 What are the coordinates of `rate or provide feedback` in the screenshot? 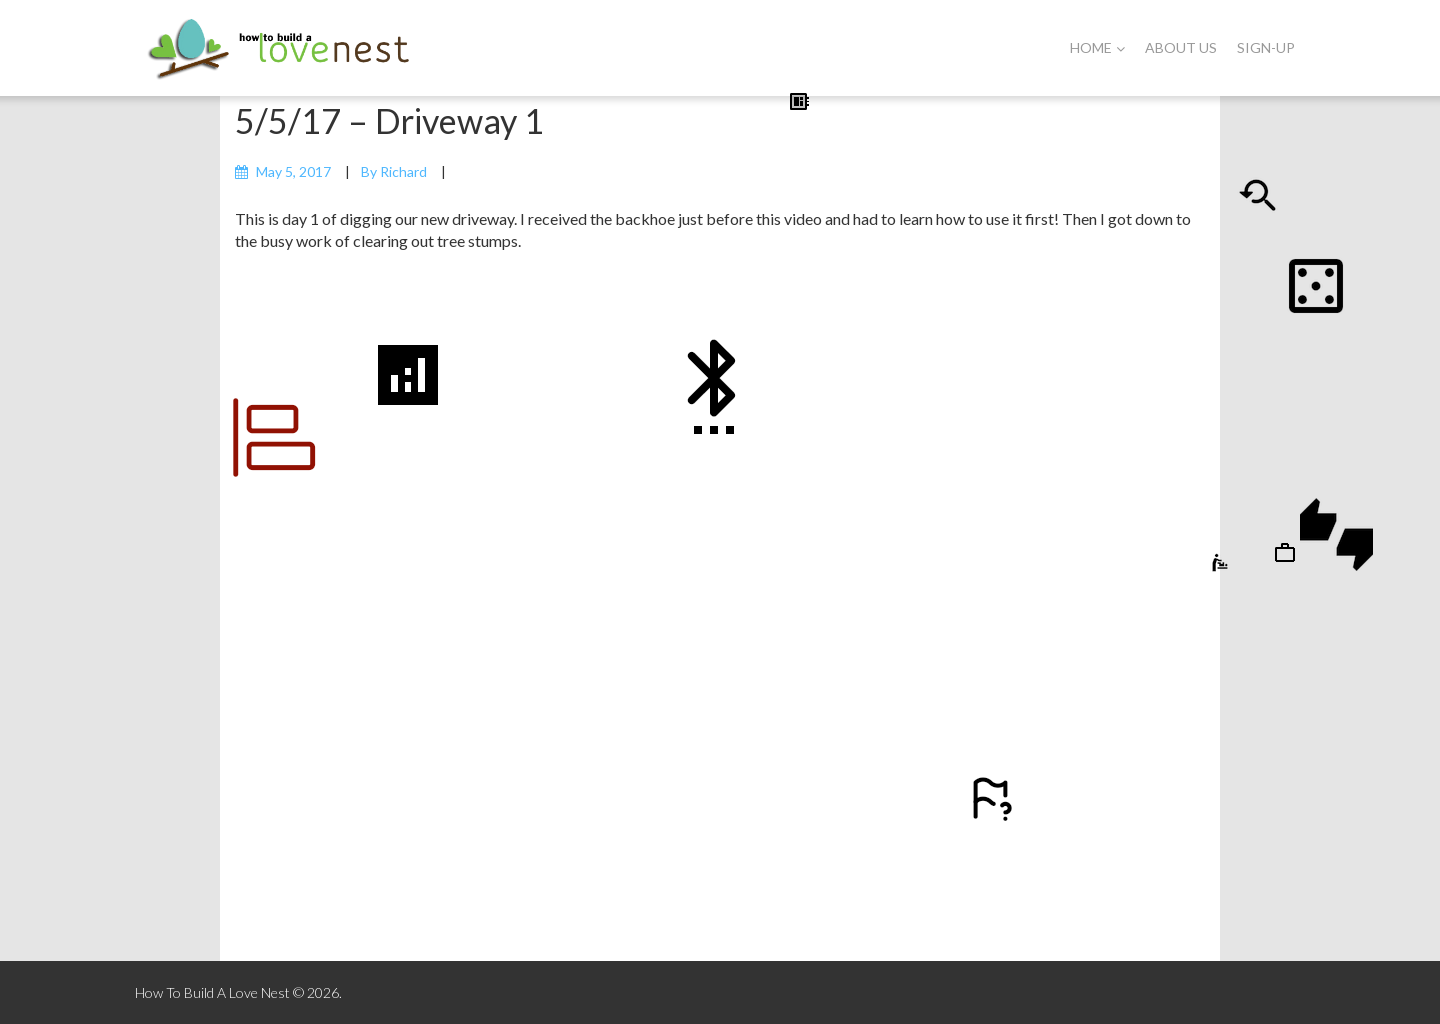 It's located at (1336, 534).